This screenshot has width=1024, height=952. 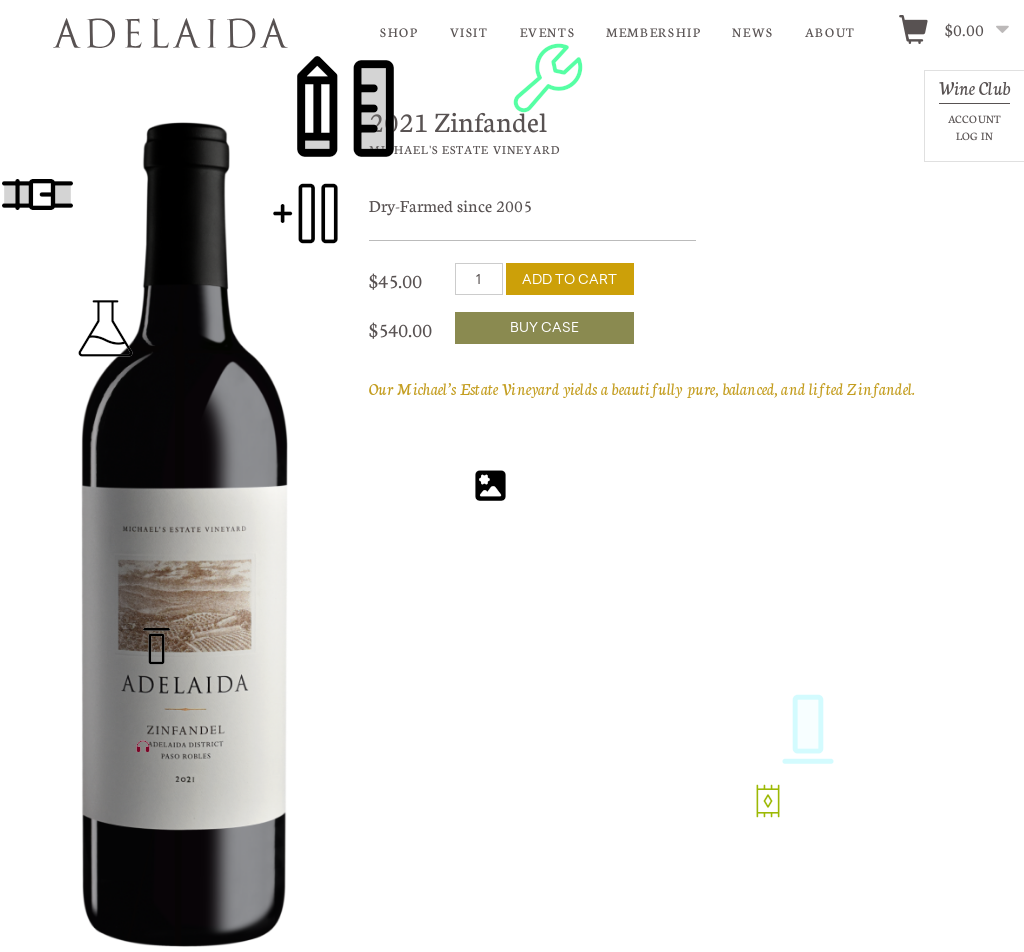 What do you see at coordinates (548, 78) in the screenshot?
I see `access settings or preferences` at bounding box center [548, 78].